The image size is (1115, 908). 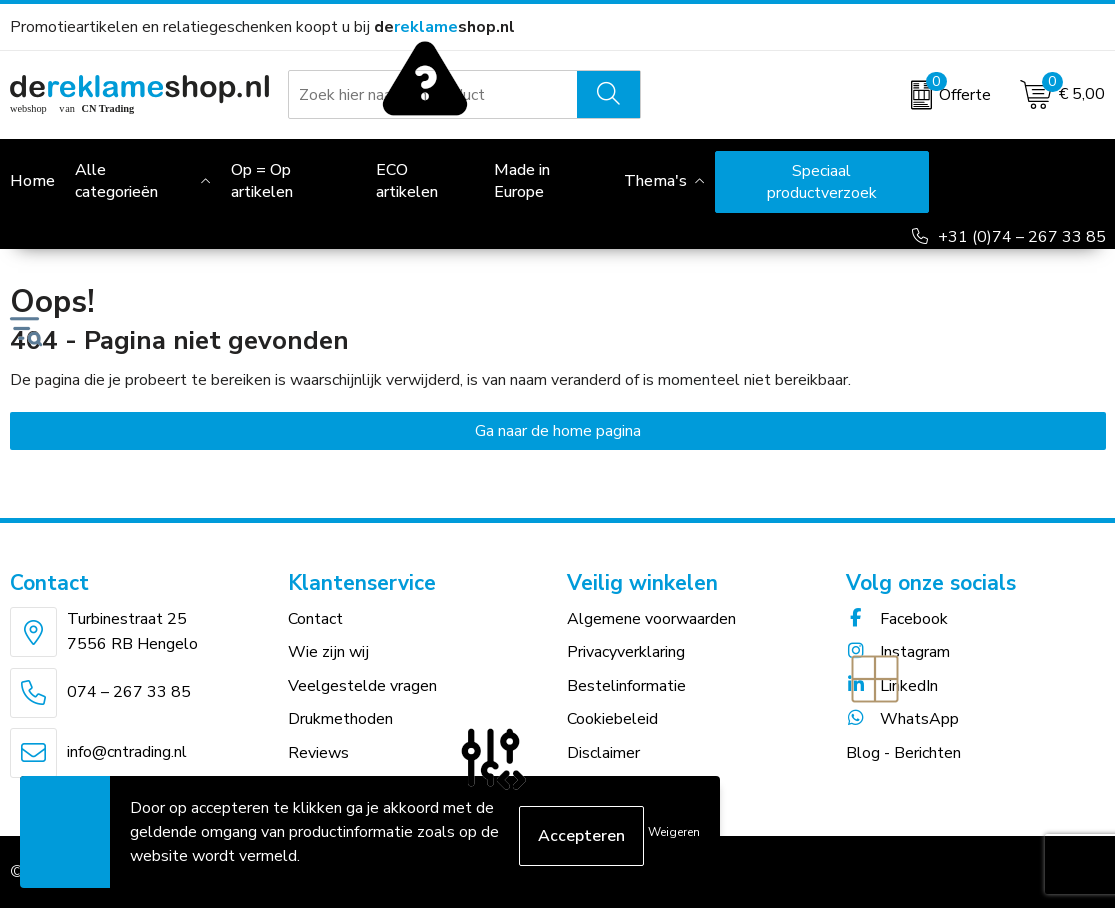 What do you see at coordinates (24, 328) in the screenshot?
I see `search within filtered results` at bounding box center [24, 328].